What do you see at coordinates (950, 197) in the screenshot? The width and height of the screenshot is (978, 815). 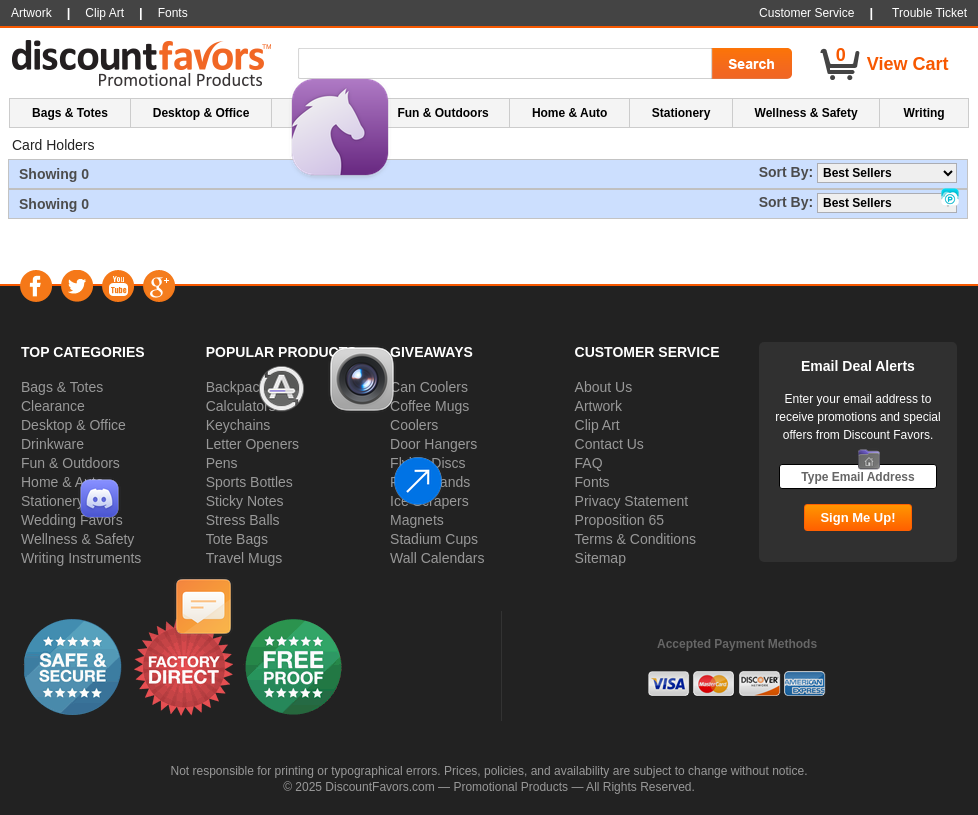 I see `open pCloud cloud storage app` at bounding box center [950, 197].